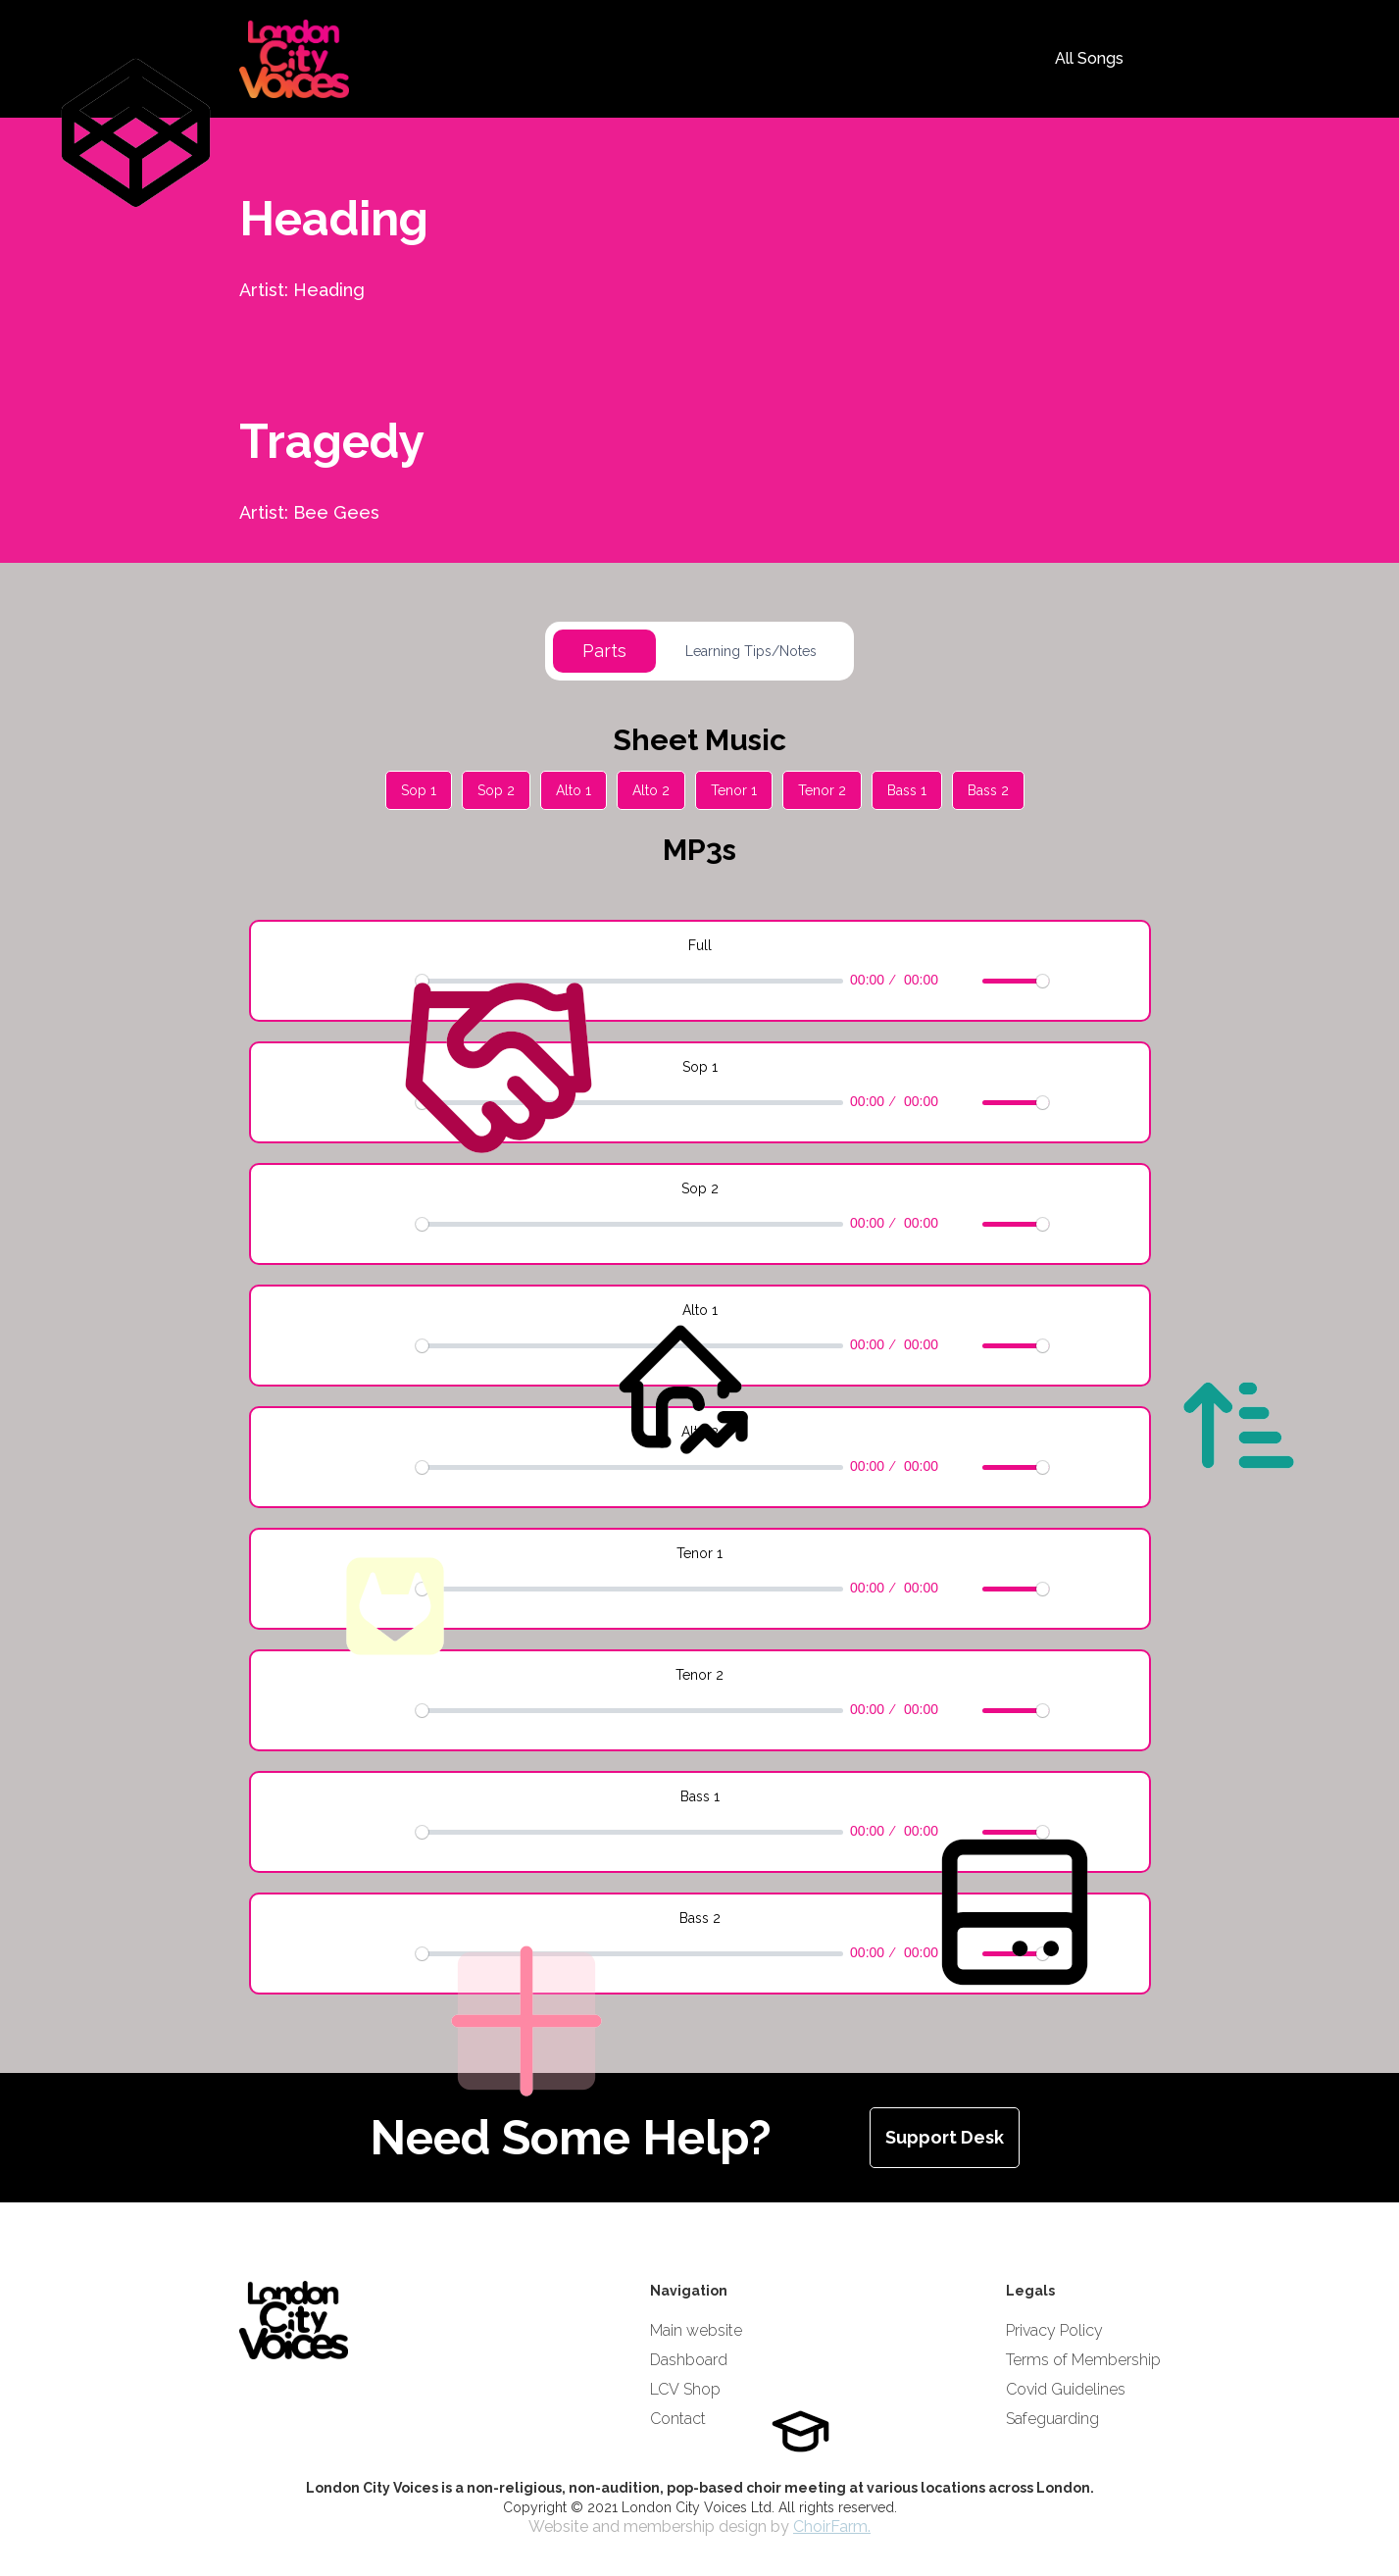  What do you see at coordinates (395, 1606) in the screenshot?
I see `open GitLab` at bounding box center [395, 1606].